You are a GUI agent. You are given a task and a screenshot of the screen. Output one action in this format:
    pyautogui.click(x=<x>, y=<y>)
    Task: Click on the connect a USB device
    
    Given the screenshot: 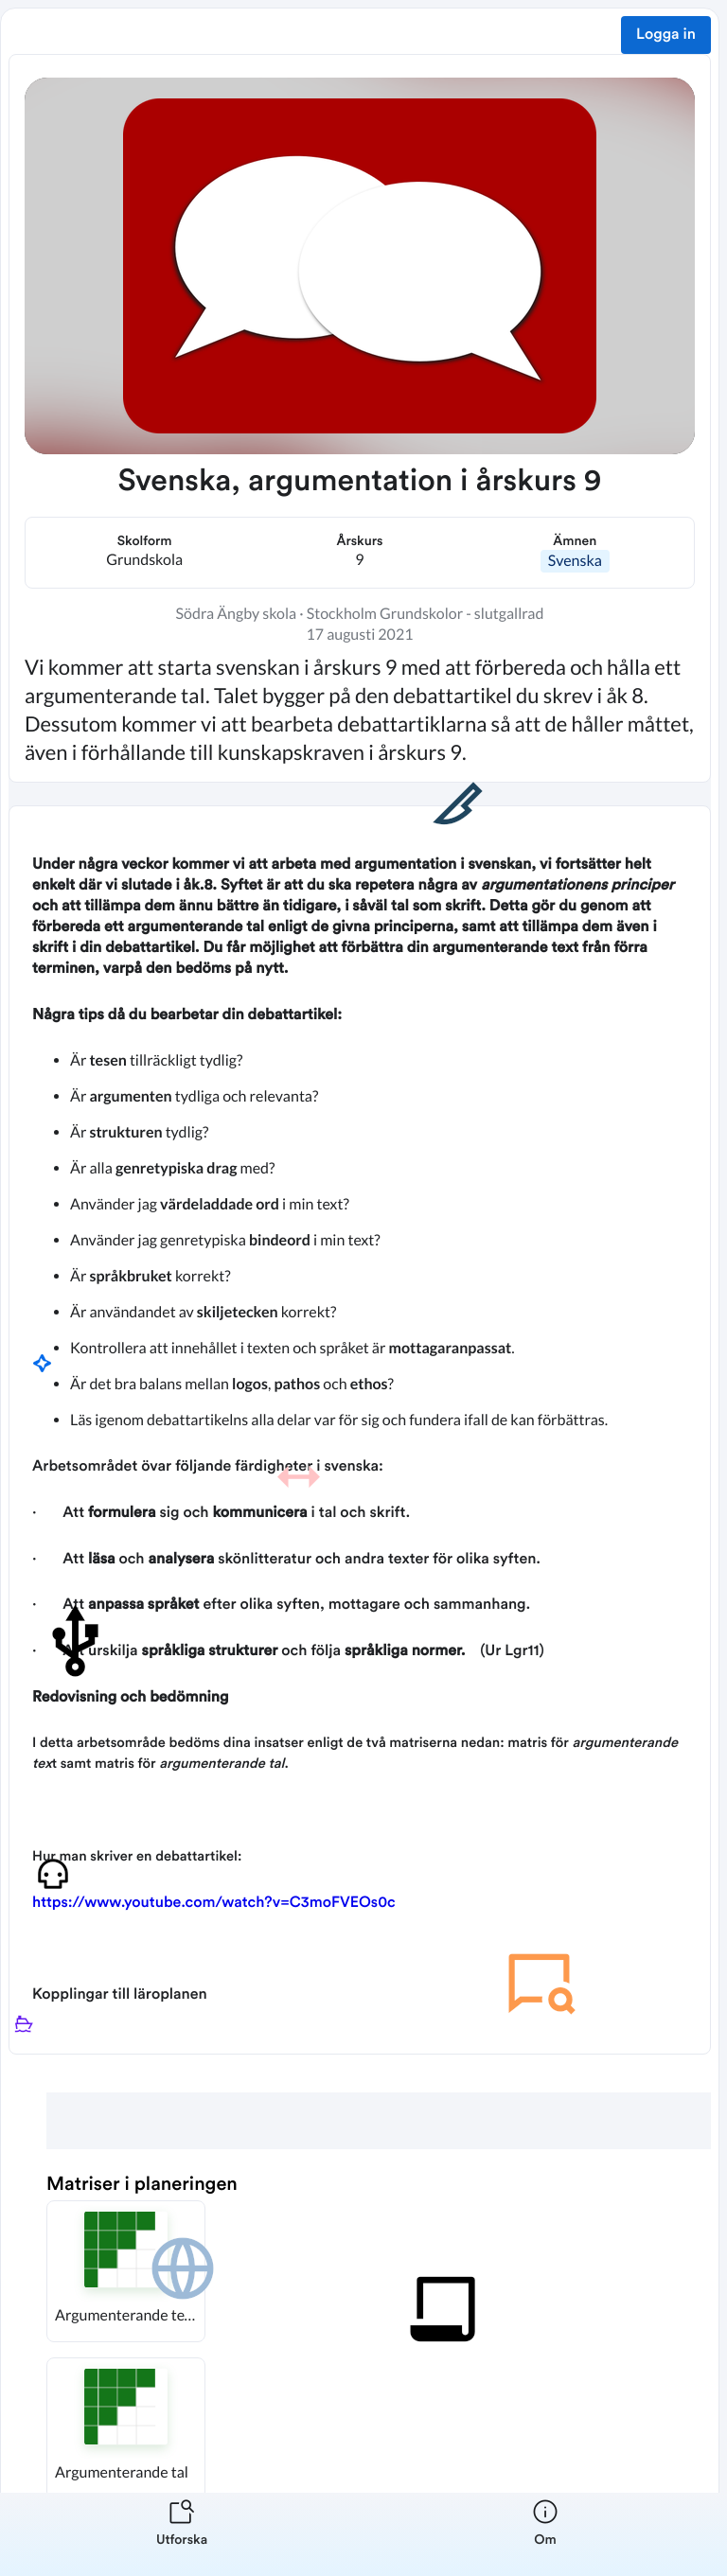 What is the action you would take?
    pyautogui.click(x=75, y=1640)
    